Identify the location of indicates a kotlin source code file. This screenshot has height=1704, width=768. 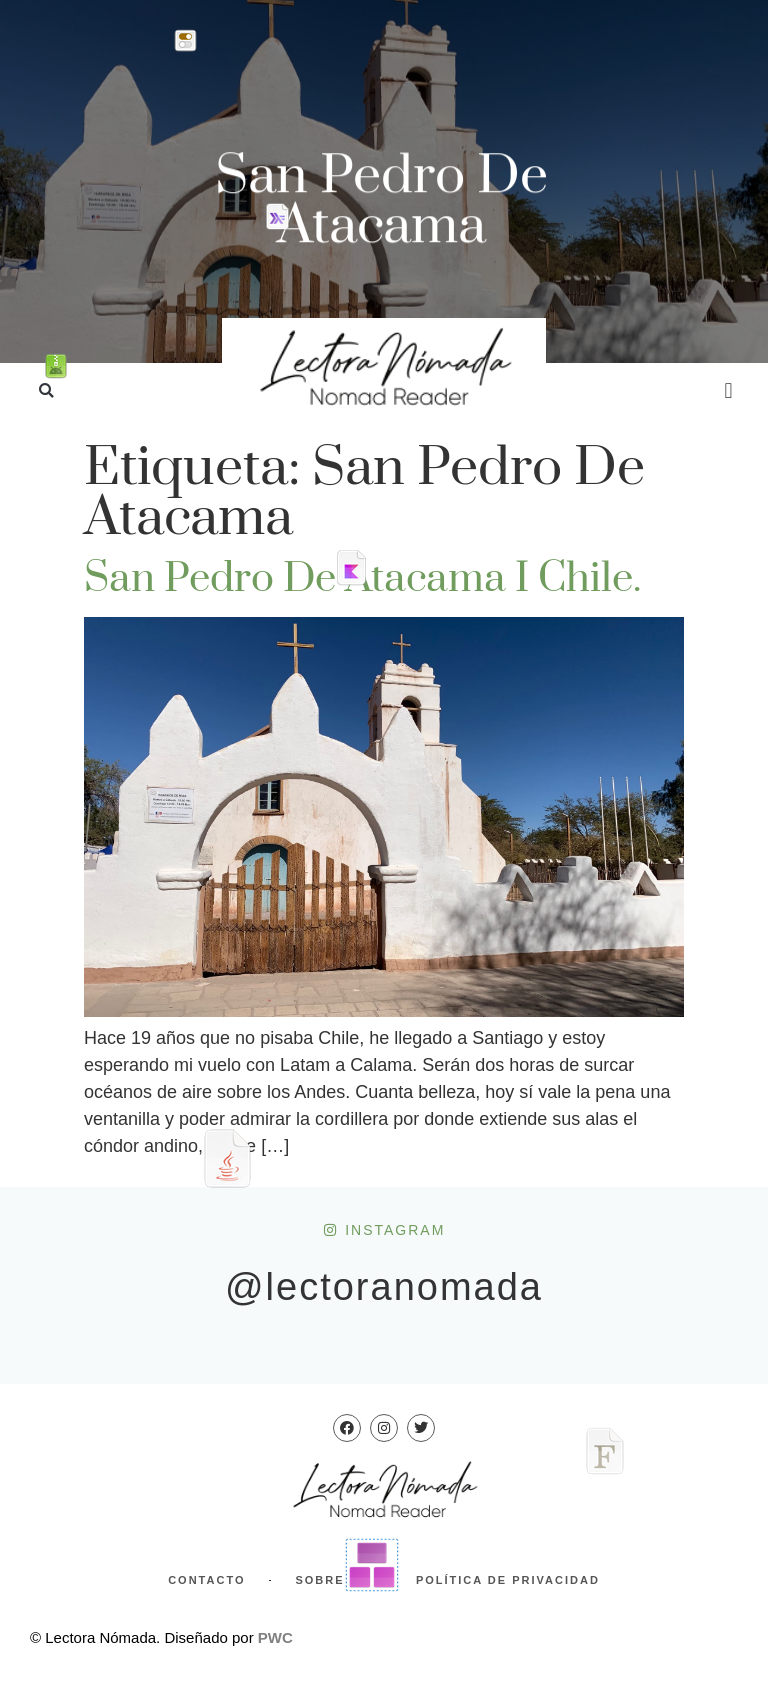
(351, 567).